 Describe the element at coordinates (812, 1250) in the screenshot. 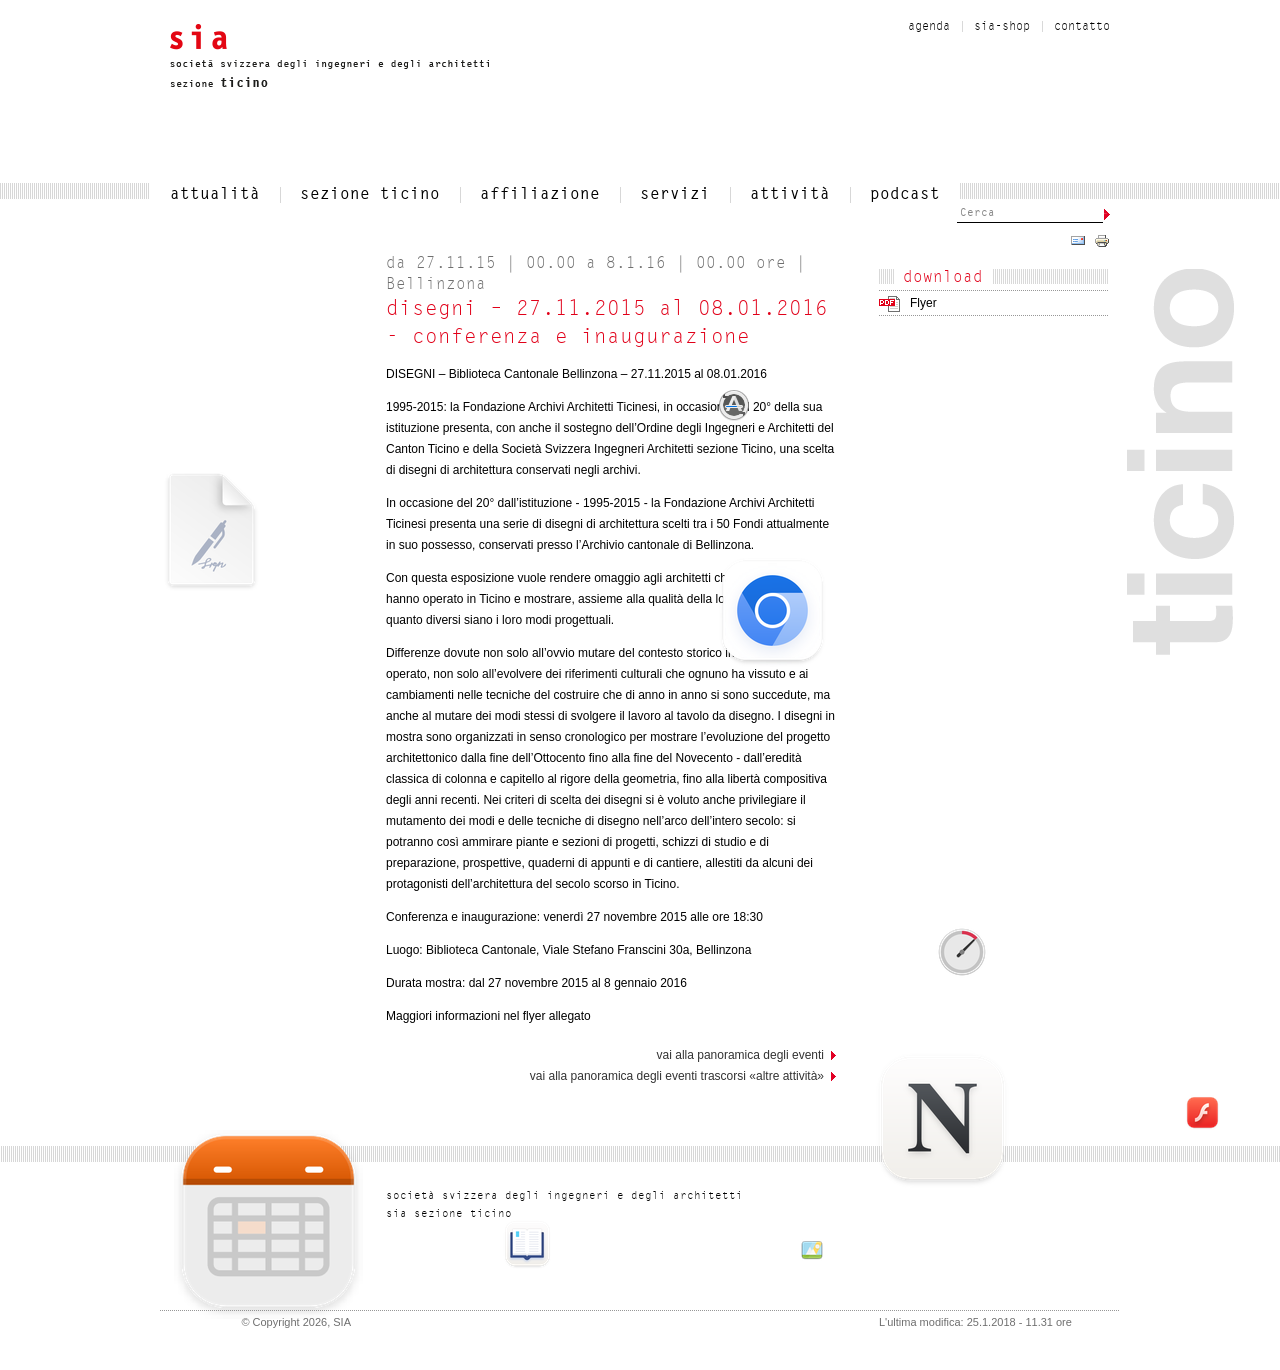

I see `open gnome photos app` at that location.